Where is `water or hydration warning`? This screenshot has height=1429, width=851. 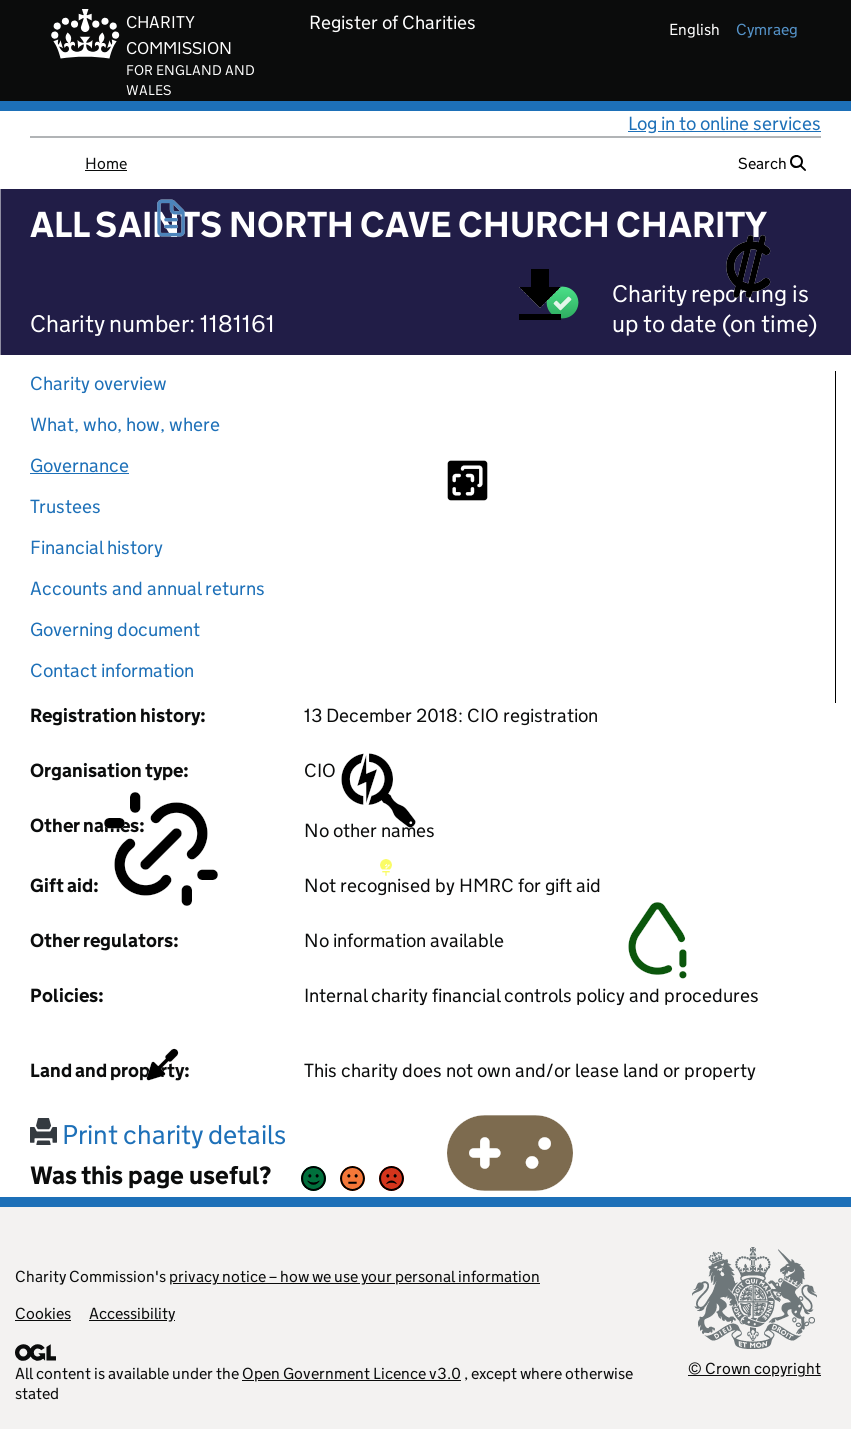
water or hydration warning is located at coordinates (657, 938).